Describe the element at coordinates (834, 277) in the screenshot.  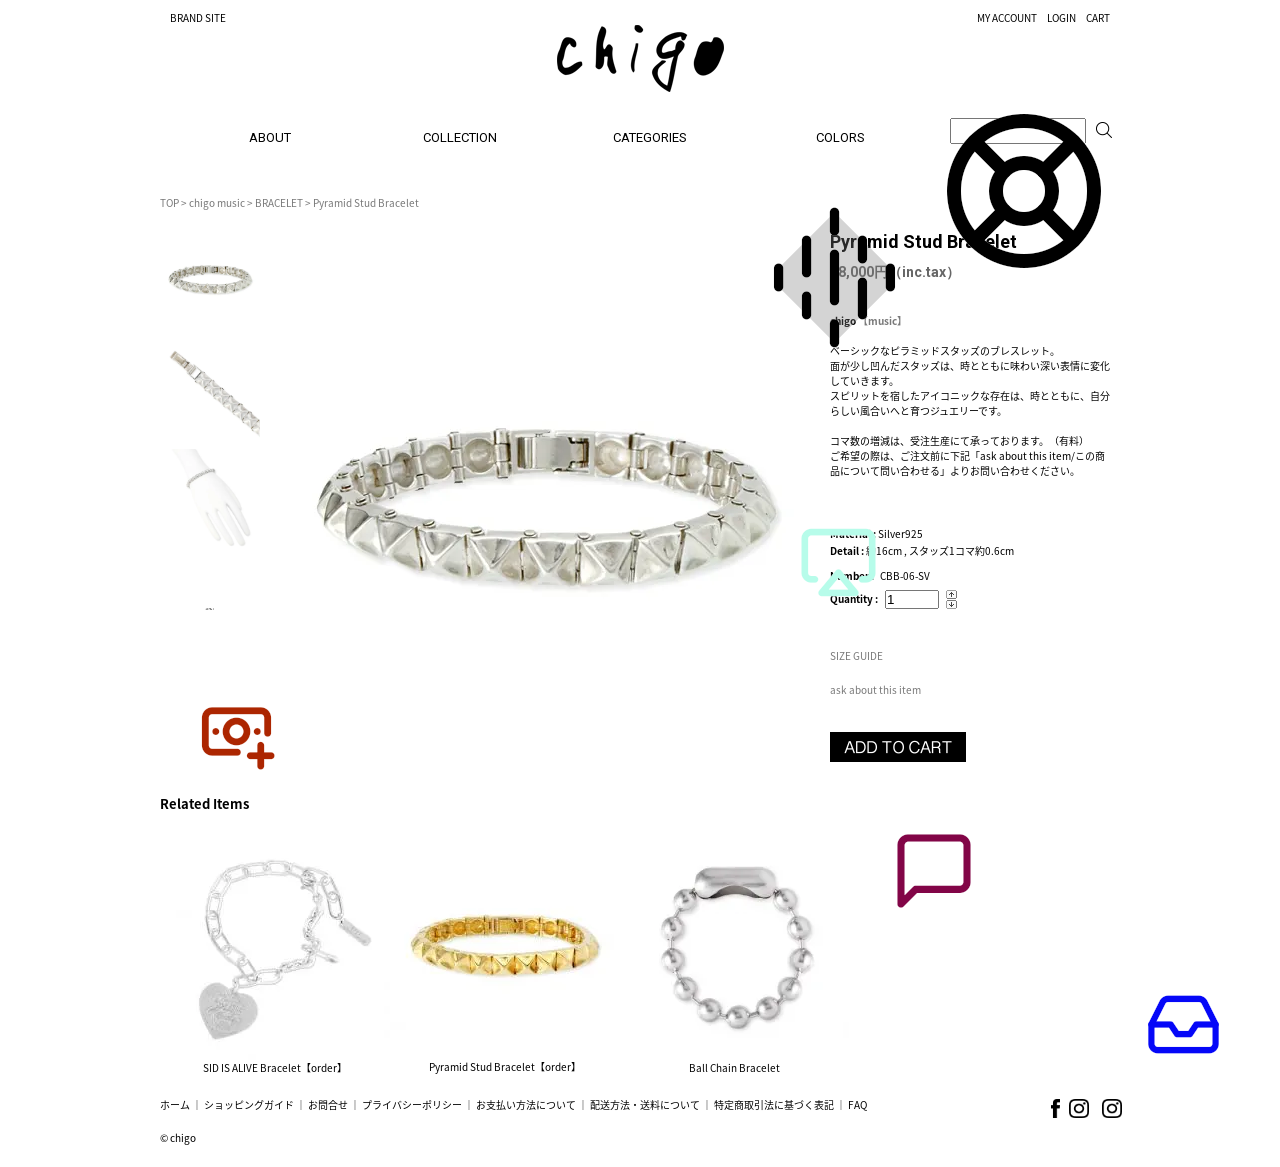
I see `open google podcasts app` at that location.